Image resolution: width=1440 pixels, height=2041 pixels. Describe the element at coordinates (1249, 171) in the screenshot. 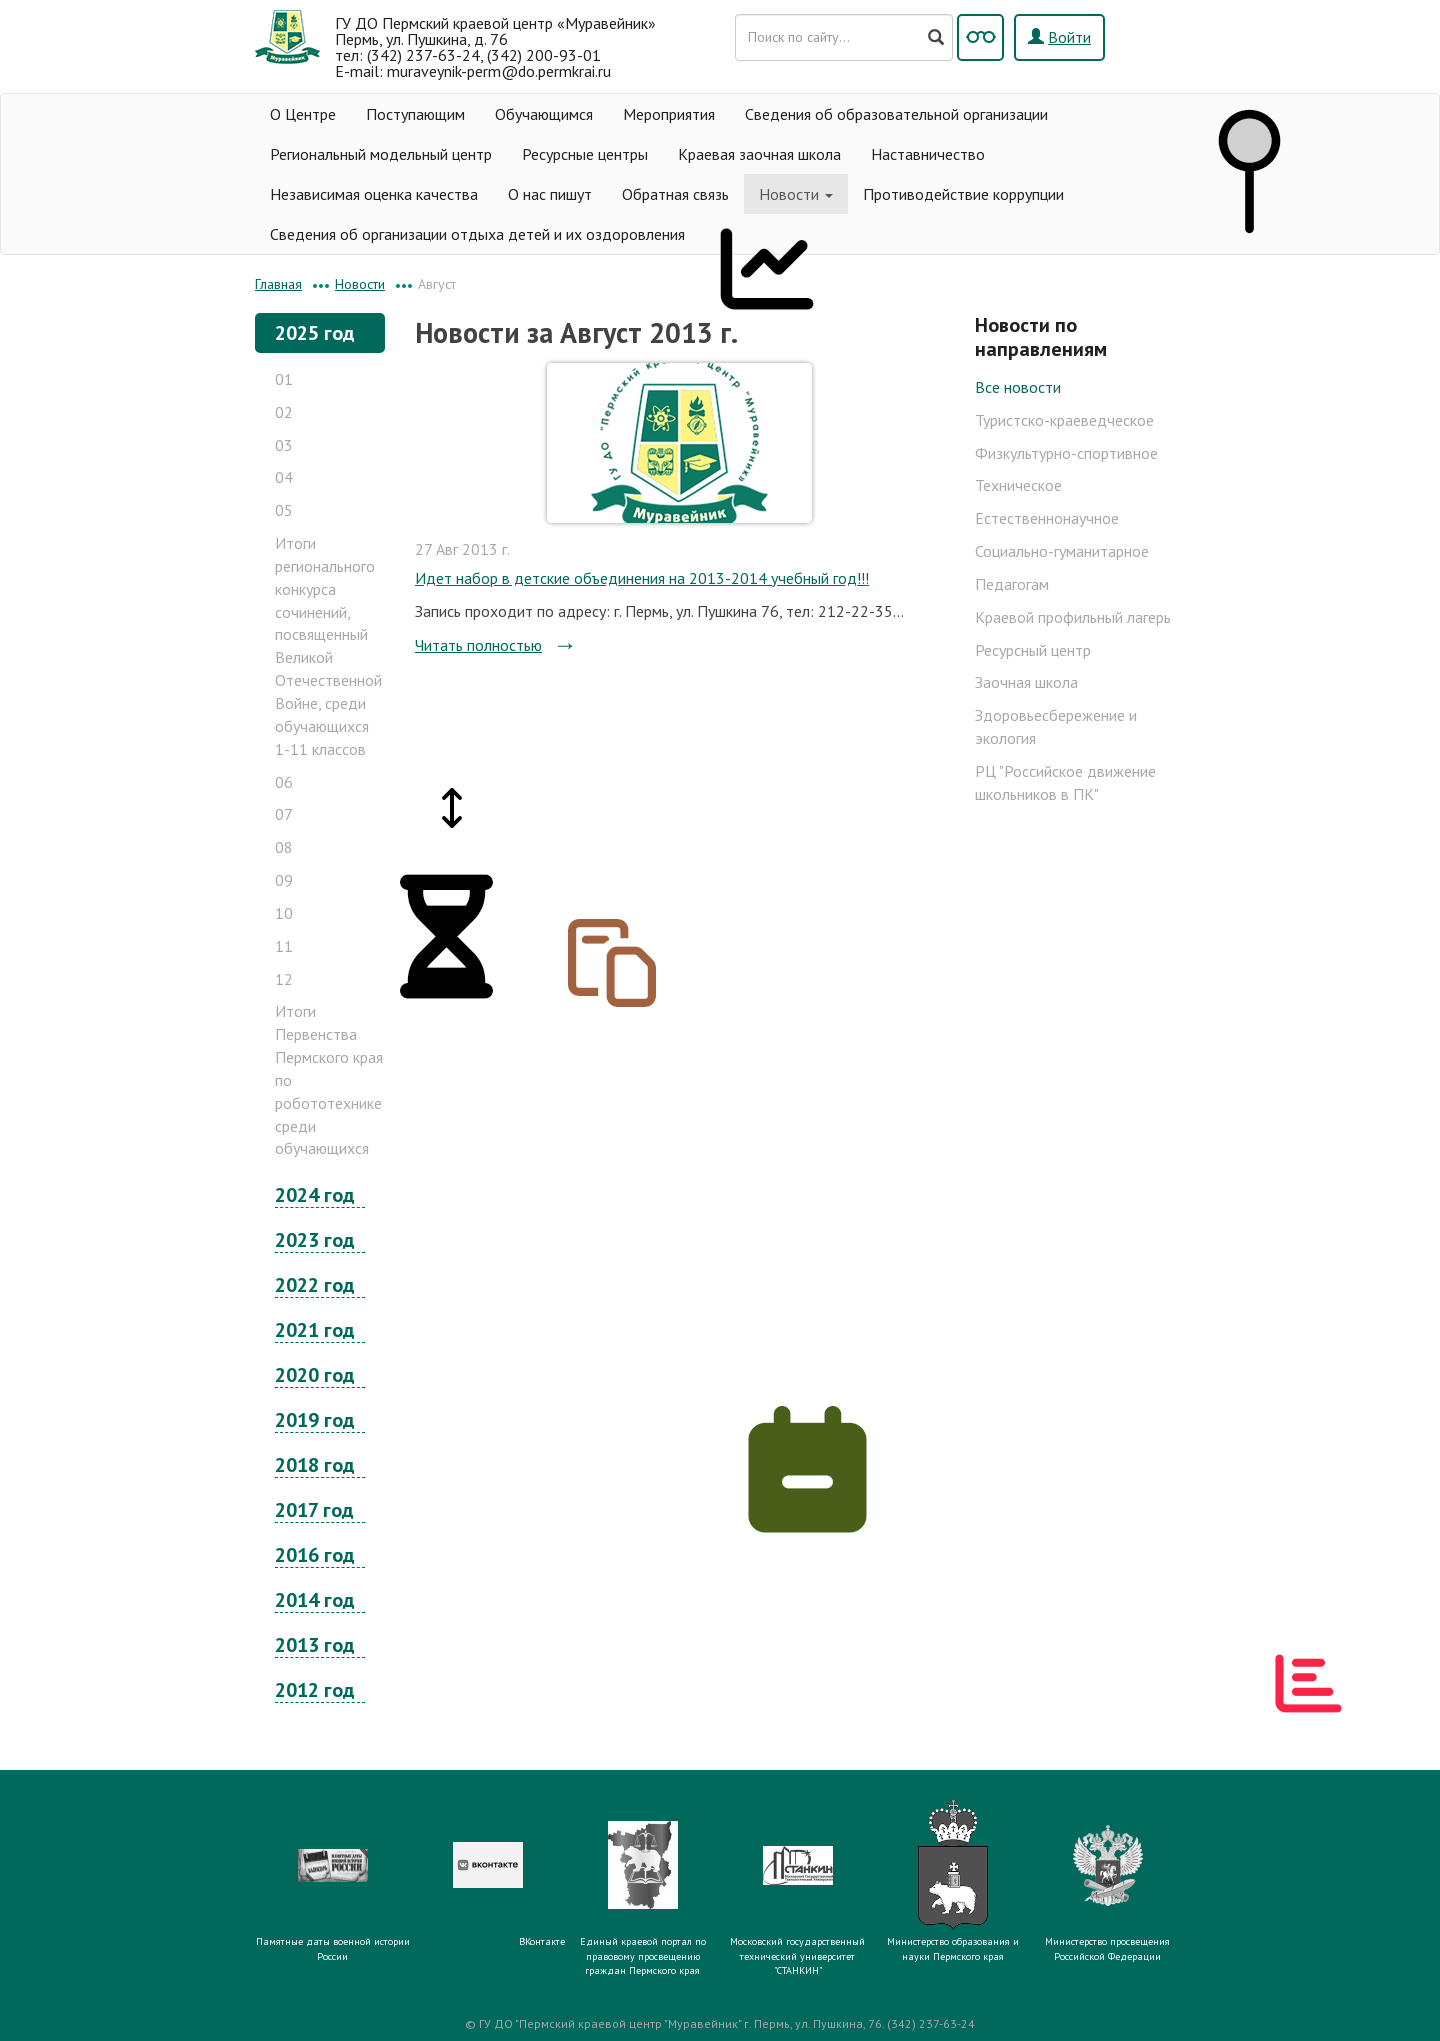

I see `mark a location on a map` at that location.